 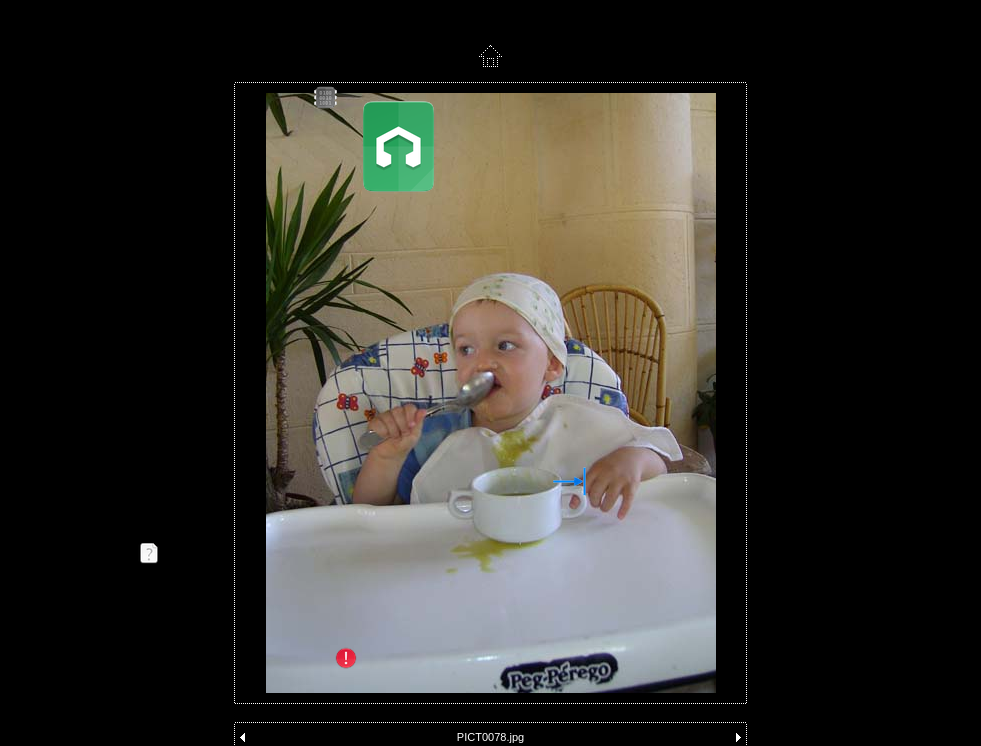 What do you see at coordinates (398, 146) in the screenshot?
I see `an LMMS music project file` at bounding box center [398, 146].